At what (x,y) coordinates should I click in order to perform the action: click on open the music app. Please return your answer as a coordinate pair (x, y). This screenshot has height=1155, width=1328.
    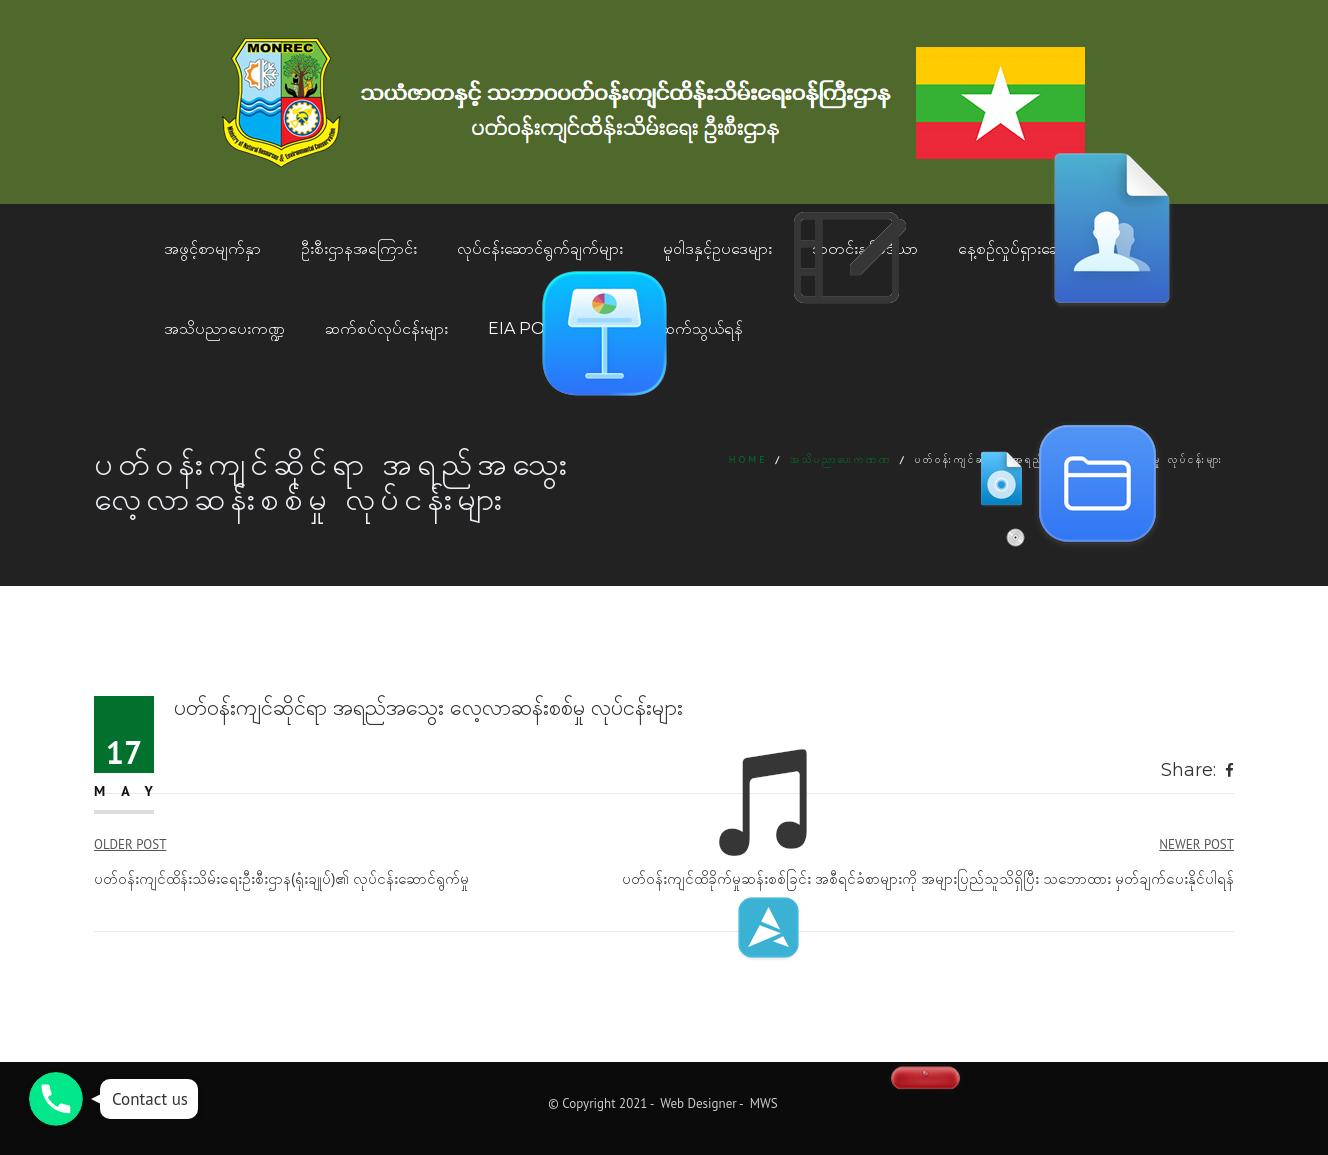
    Looking at the image, I should click on (764, 806).